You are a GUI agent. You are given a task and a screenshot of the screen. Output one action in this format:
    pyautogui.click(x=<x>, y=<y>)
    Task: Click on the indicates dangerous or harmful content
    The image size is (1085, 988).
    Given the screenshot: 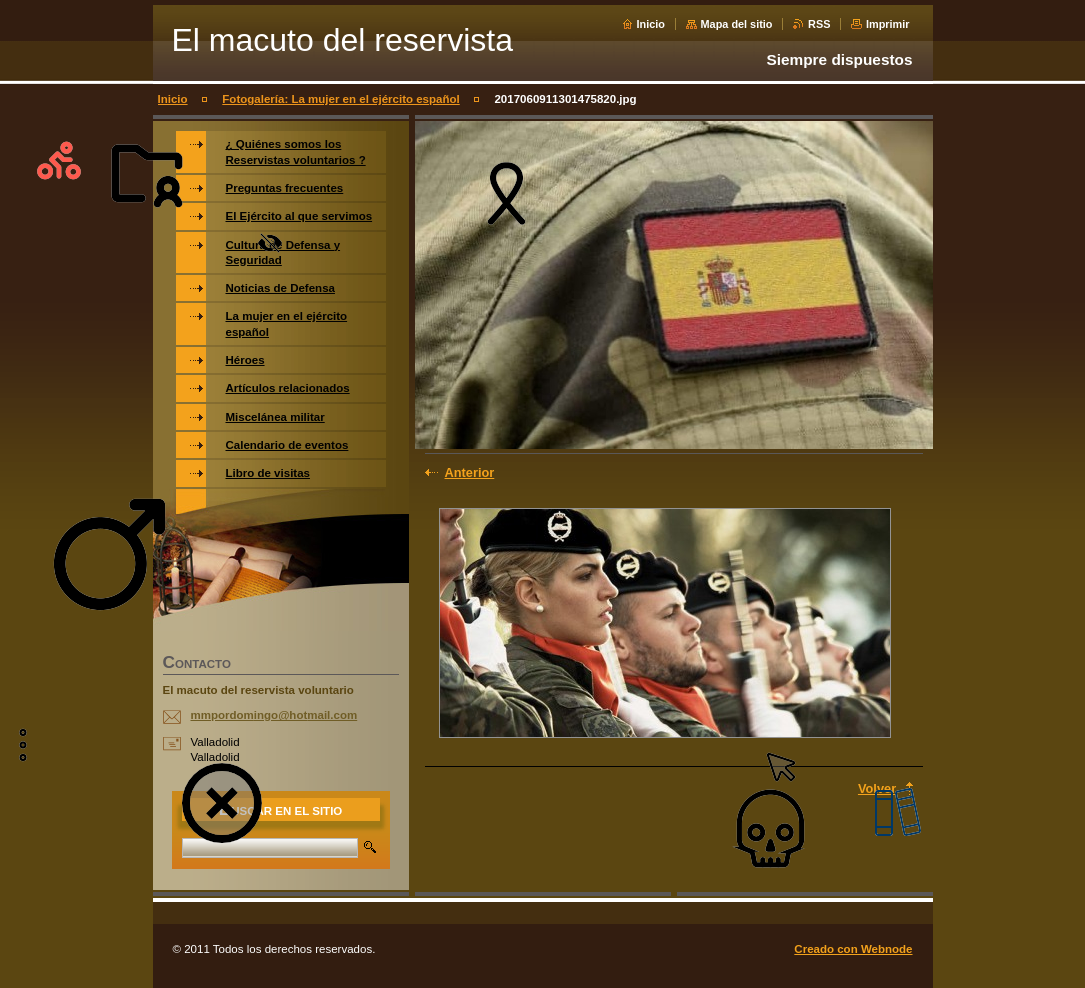 What is the action you would take?
    pyautogui.click(x=770, y=828)
    